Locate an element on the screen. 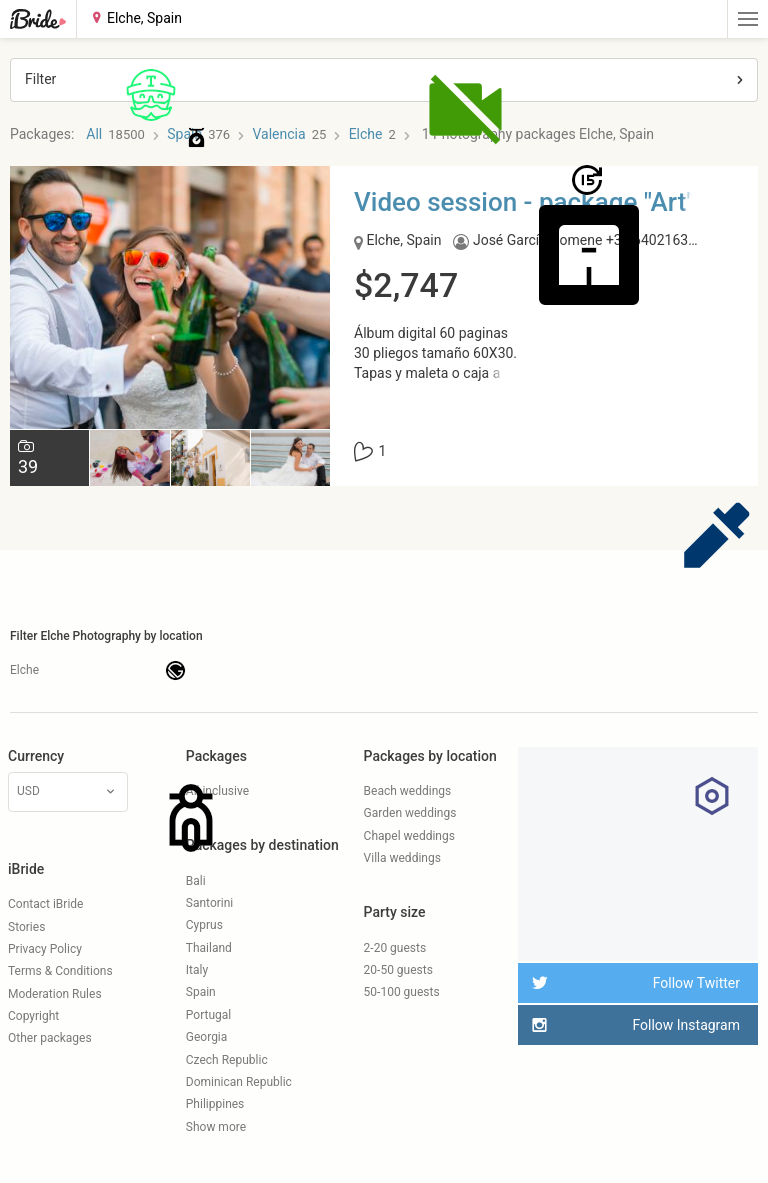 The height and width of the screenshot is (1183, 768). view weight or measurement settings is located at coordinates (196, 137).